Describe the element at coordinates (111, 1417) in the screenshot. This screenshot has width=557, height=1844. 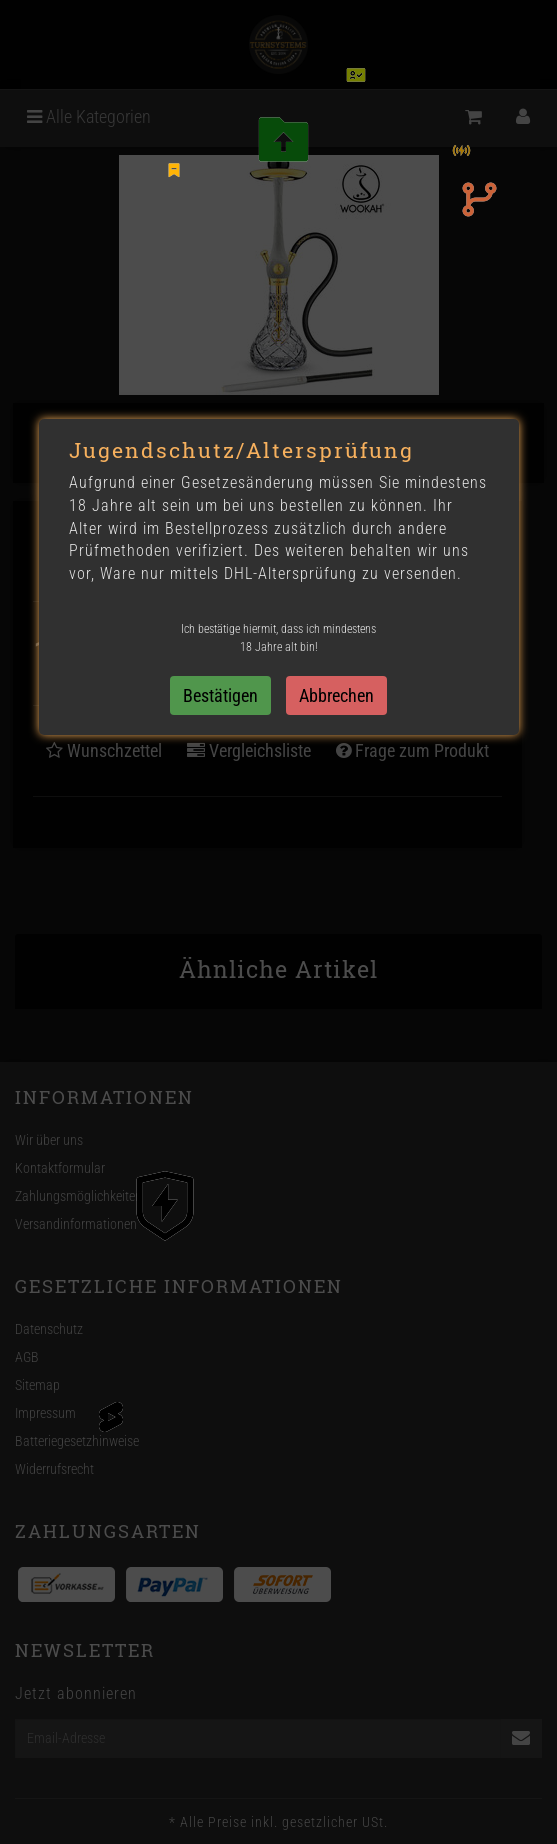
I see `open youtube shorts` at that location.